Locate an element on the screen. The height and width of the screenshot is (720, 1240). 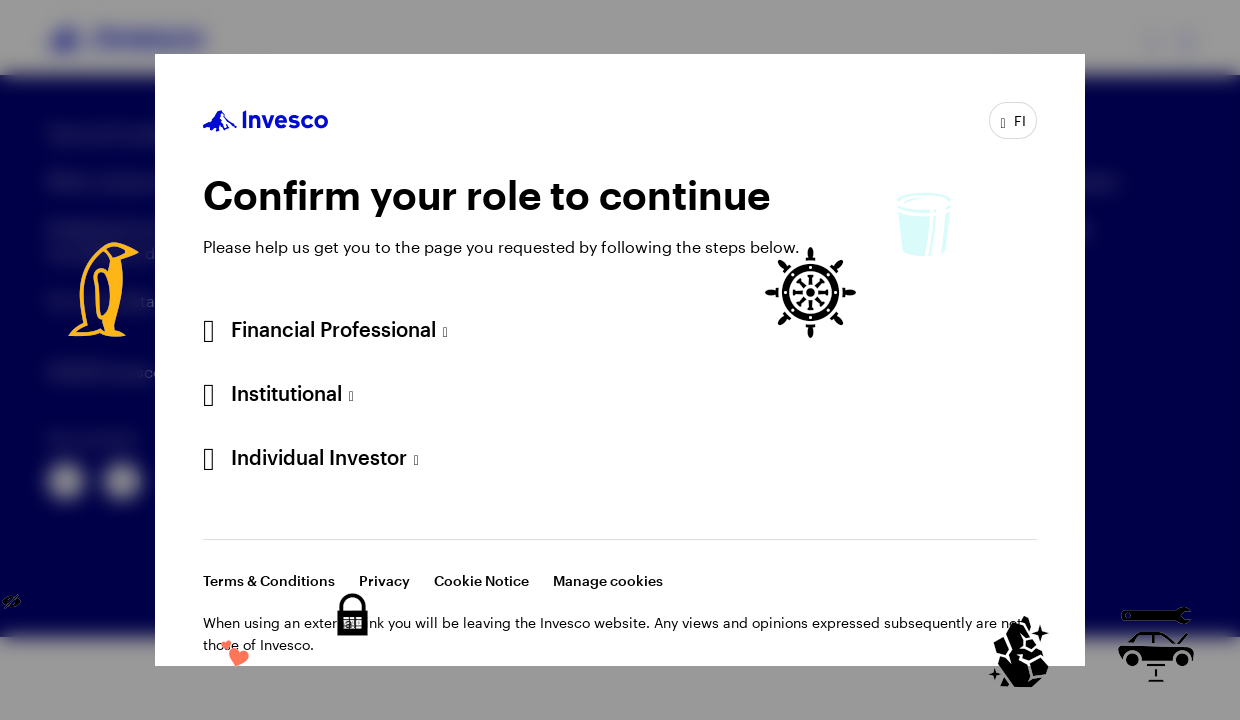
penguin character or mascot icon is located at coordinates (103, 289).